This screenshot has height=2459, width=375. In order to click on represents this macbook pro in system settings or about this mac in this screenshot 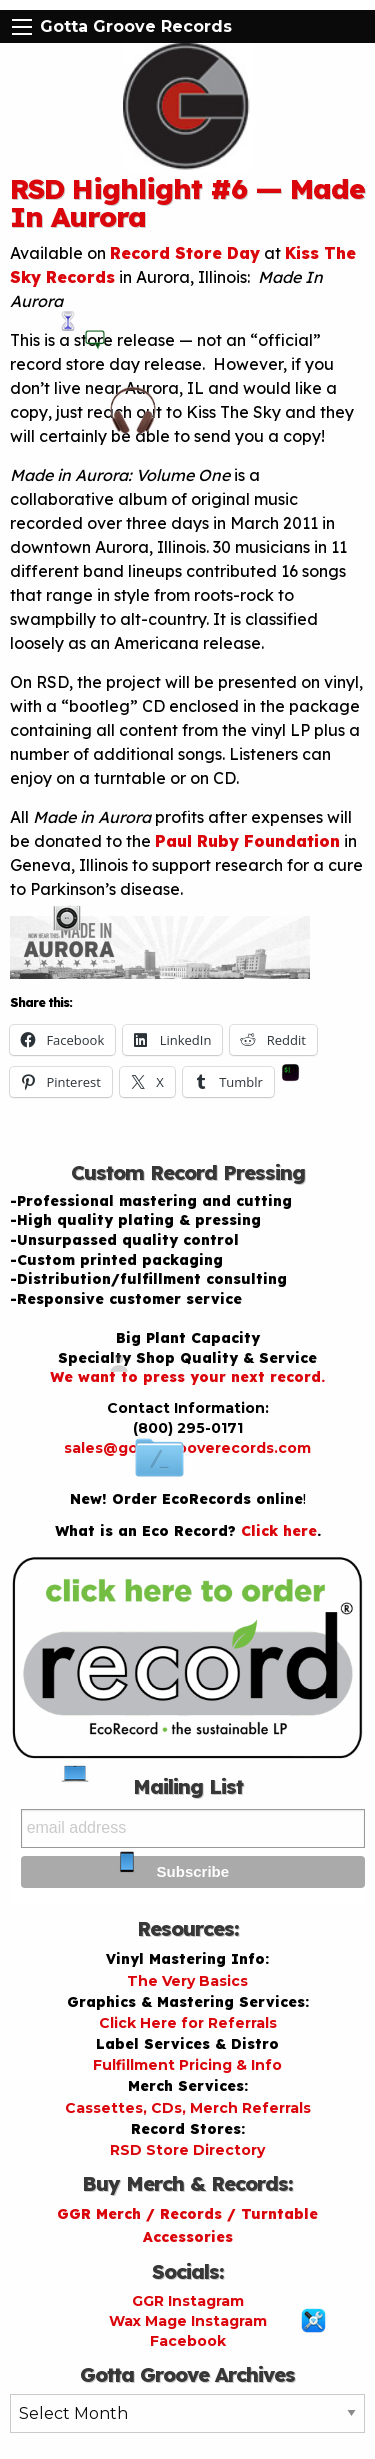, I will do `click(75, 1773)`.